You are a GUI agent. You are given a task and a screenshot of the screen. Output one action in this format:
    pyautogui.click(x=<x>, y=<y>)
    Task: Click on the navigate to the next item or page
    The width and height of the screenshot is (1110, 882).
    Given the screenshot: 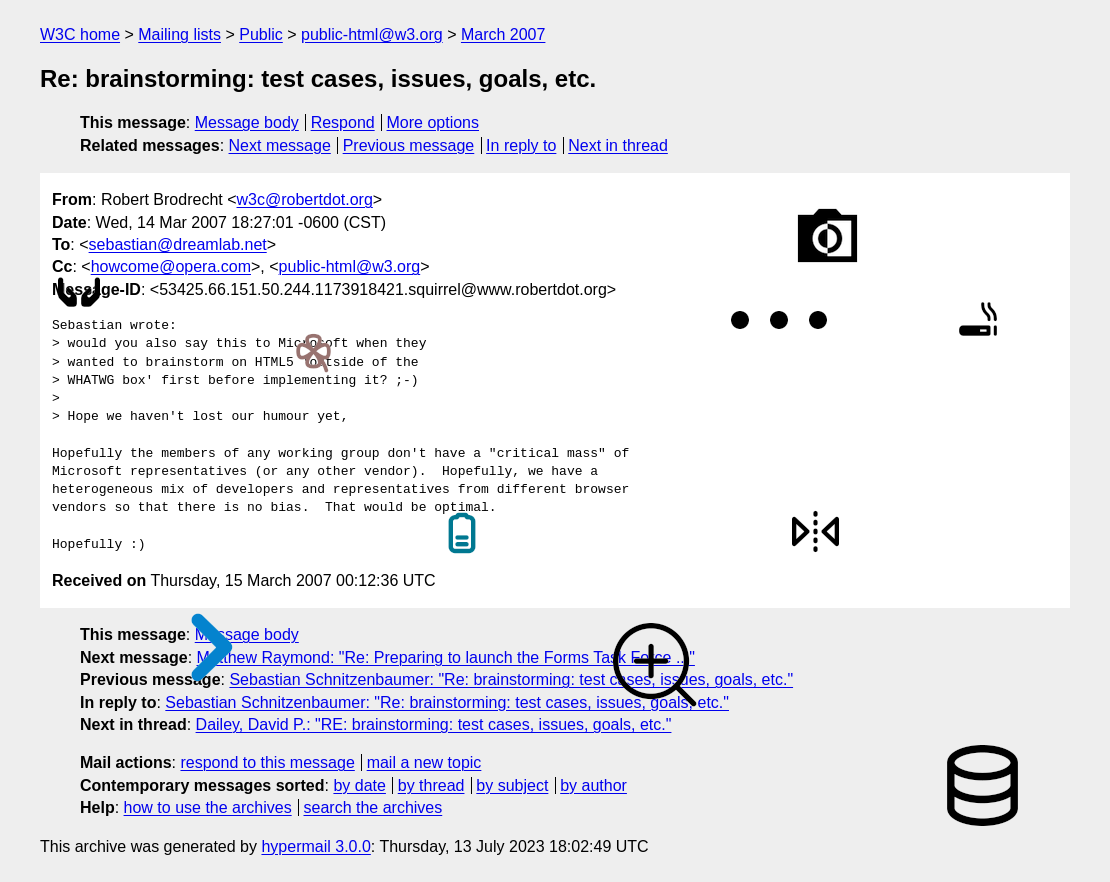 What is the action you would take?
    pyautogui.click(x=208, y=647)
    